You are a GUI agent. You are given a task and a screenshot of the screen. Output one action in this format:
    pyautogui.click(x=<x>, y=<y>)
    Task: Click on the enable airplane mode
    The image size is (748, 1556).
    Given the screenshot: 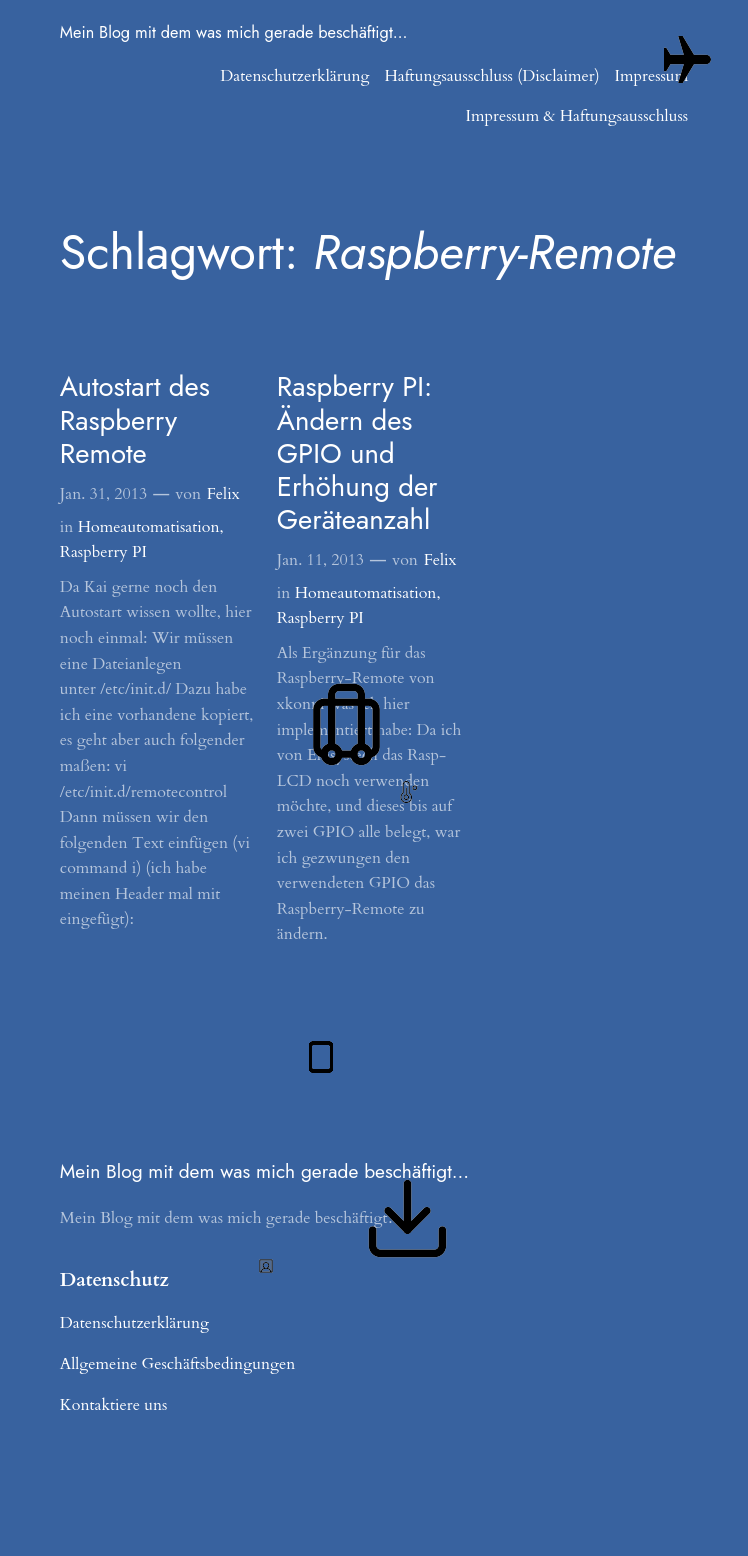 What is the action you would take?
    pyautogui.click(x=687, y=59)
    